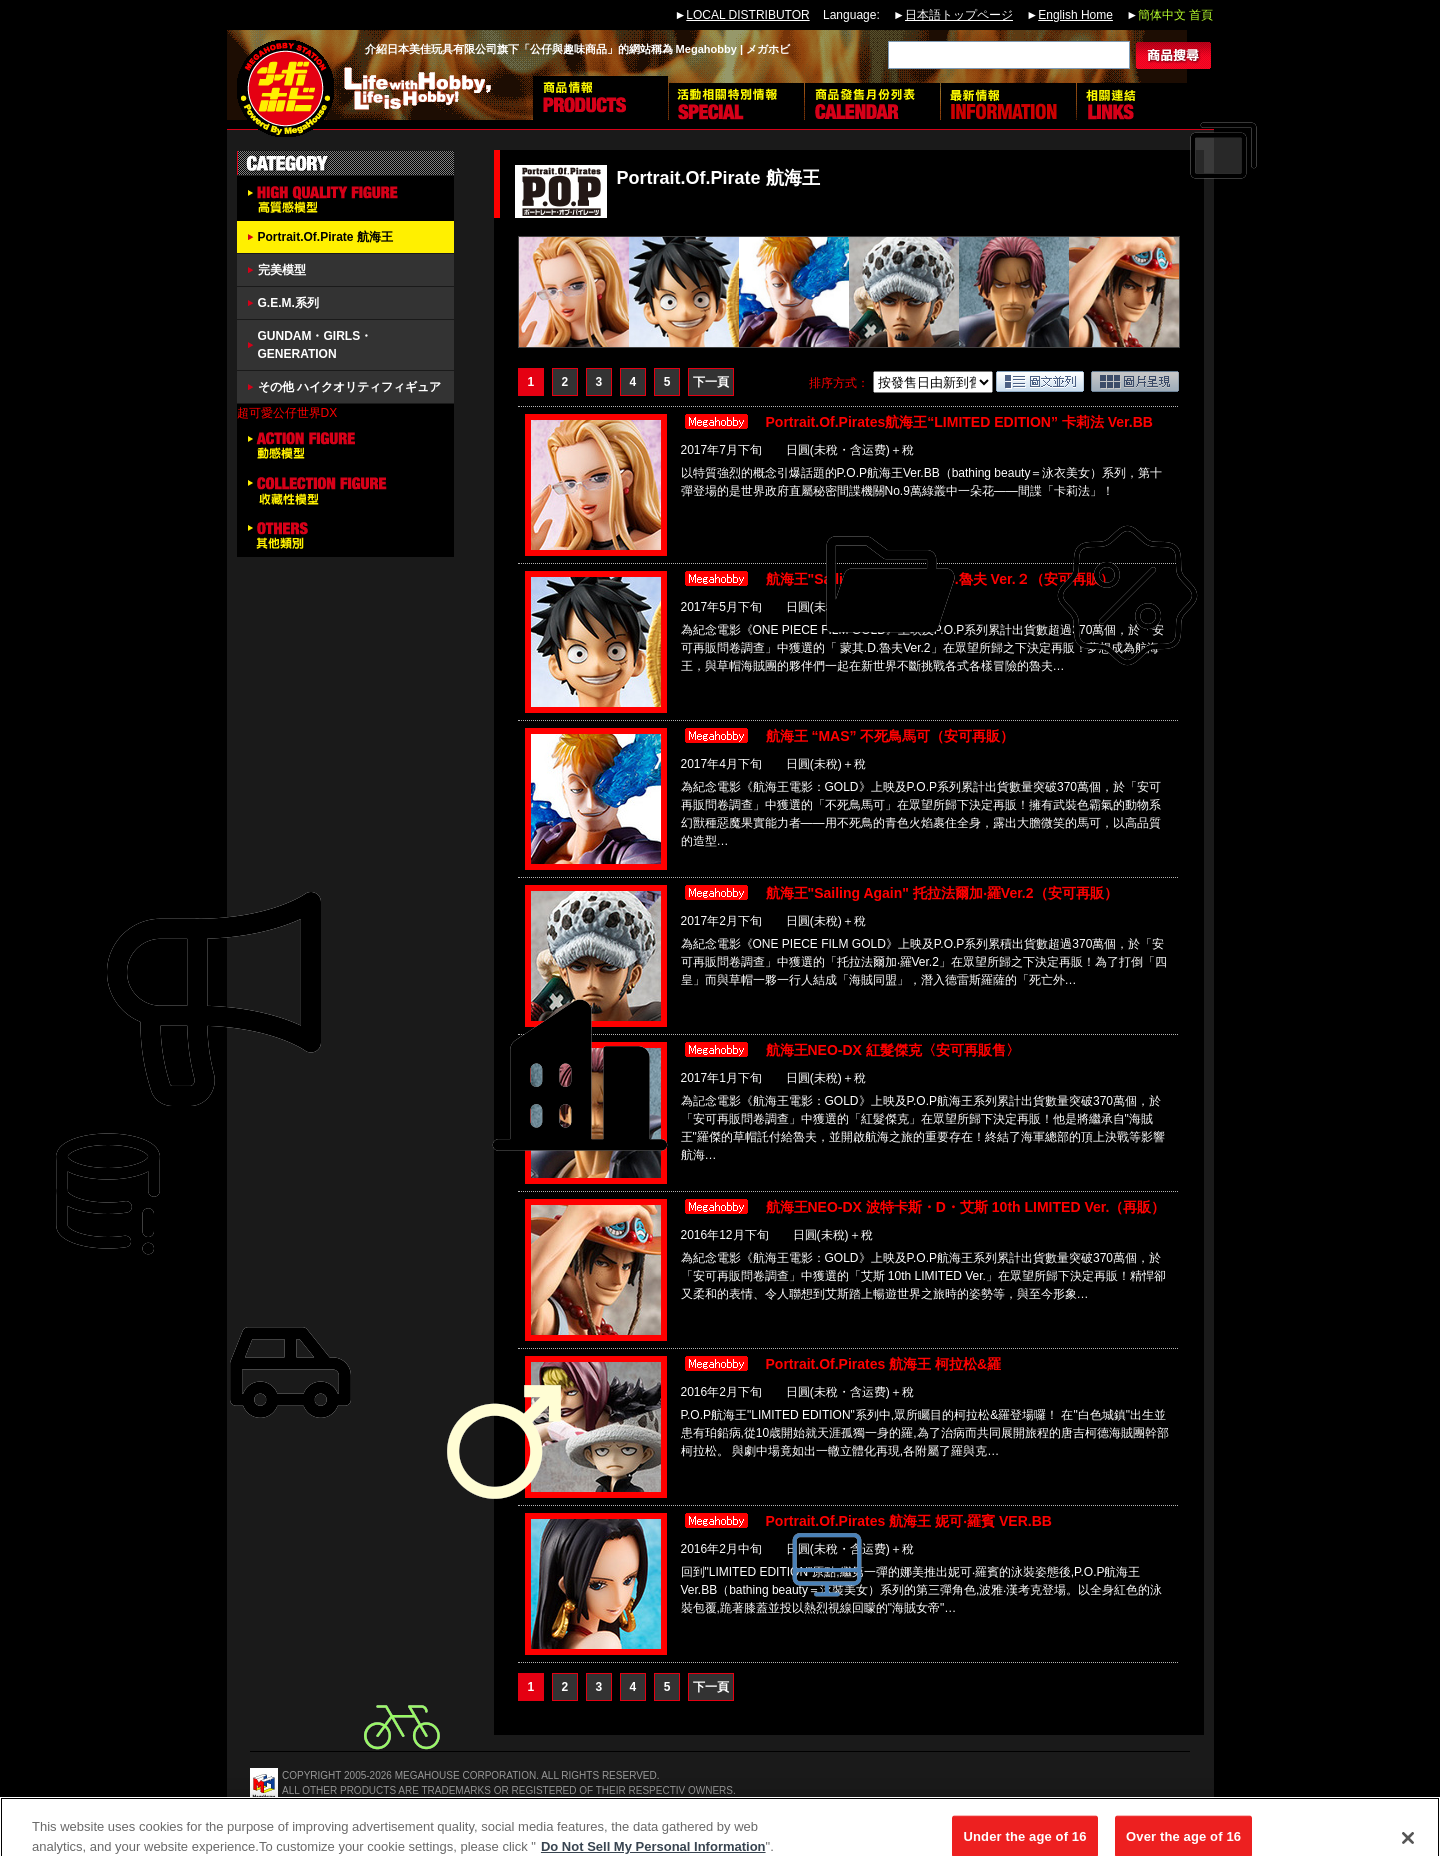  I want to click on switch to desktop view, so click(827, 1562).